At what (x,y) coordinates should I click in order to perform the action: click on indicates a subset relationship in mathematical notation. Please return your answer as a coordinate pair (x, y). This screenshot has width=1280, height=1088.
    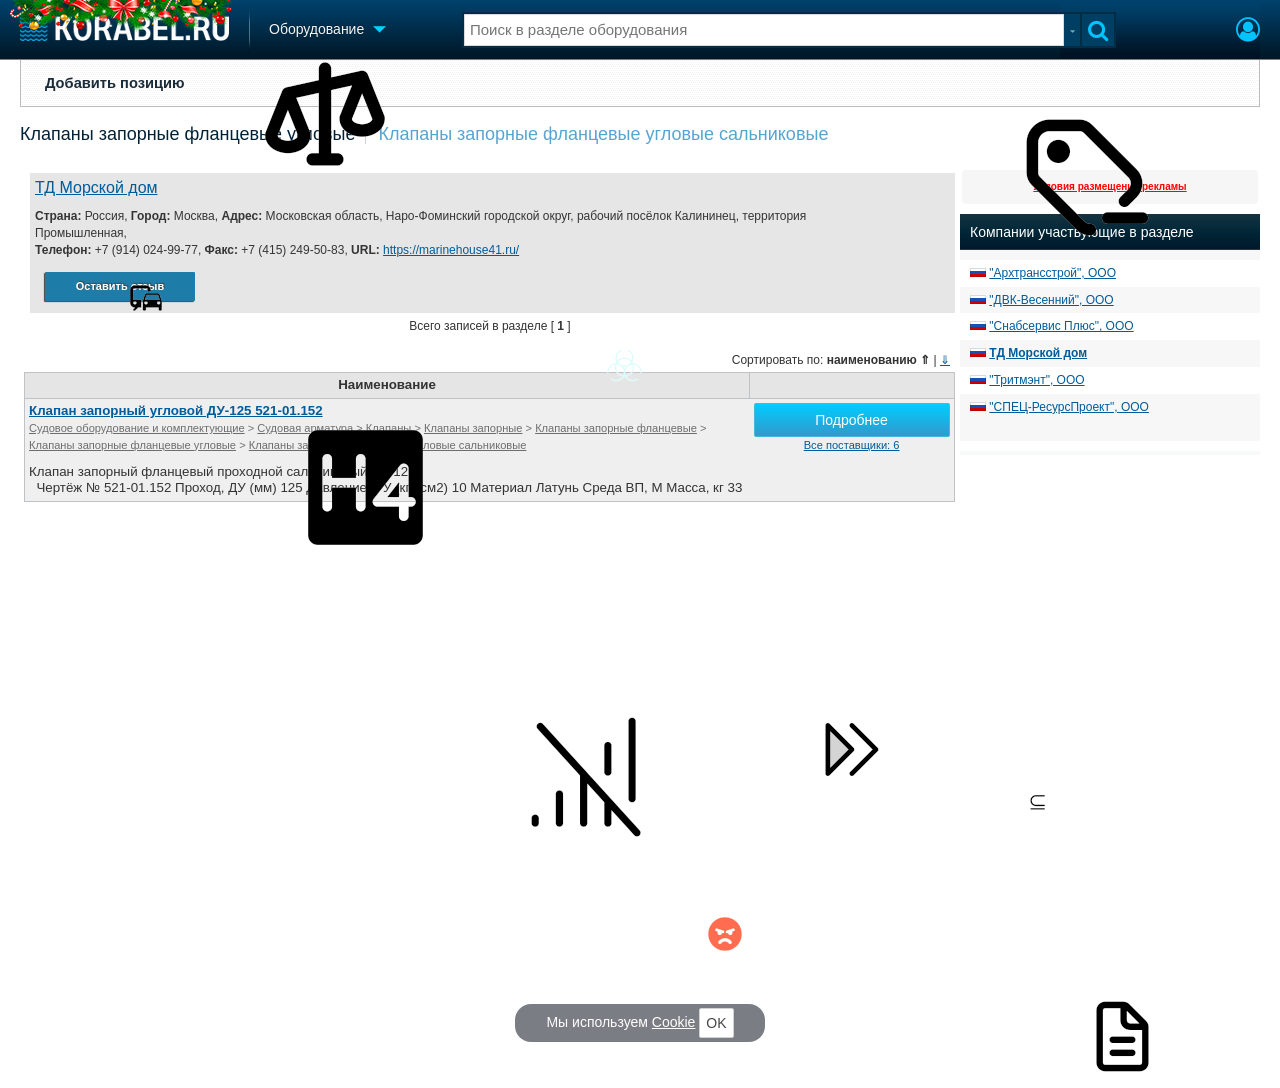
    Looking at the image, I should click on (1038, 802).